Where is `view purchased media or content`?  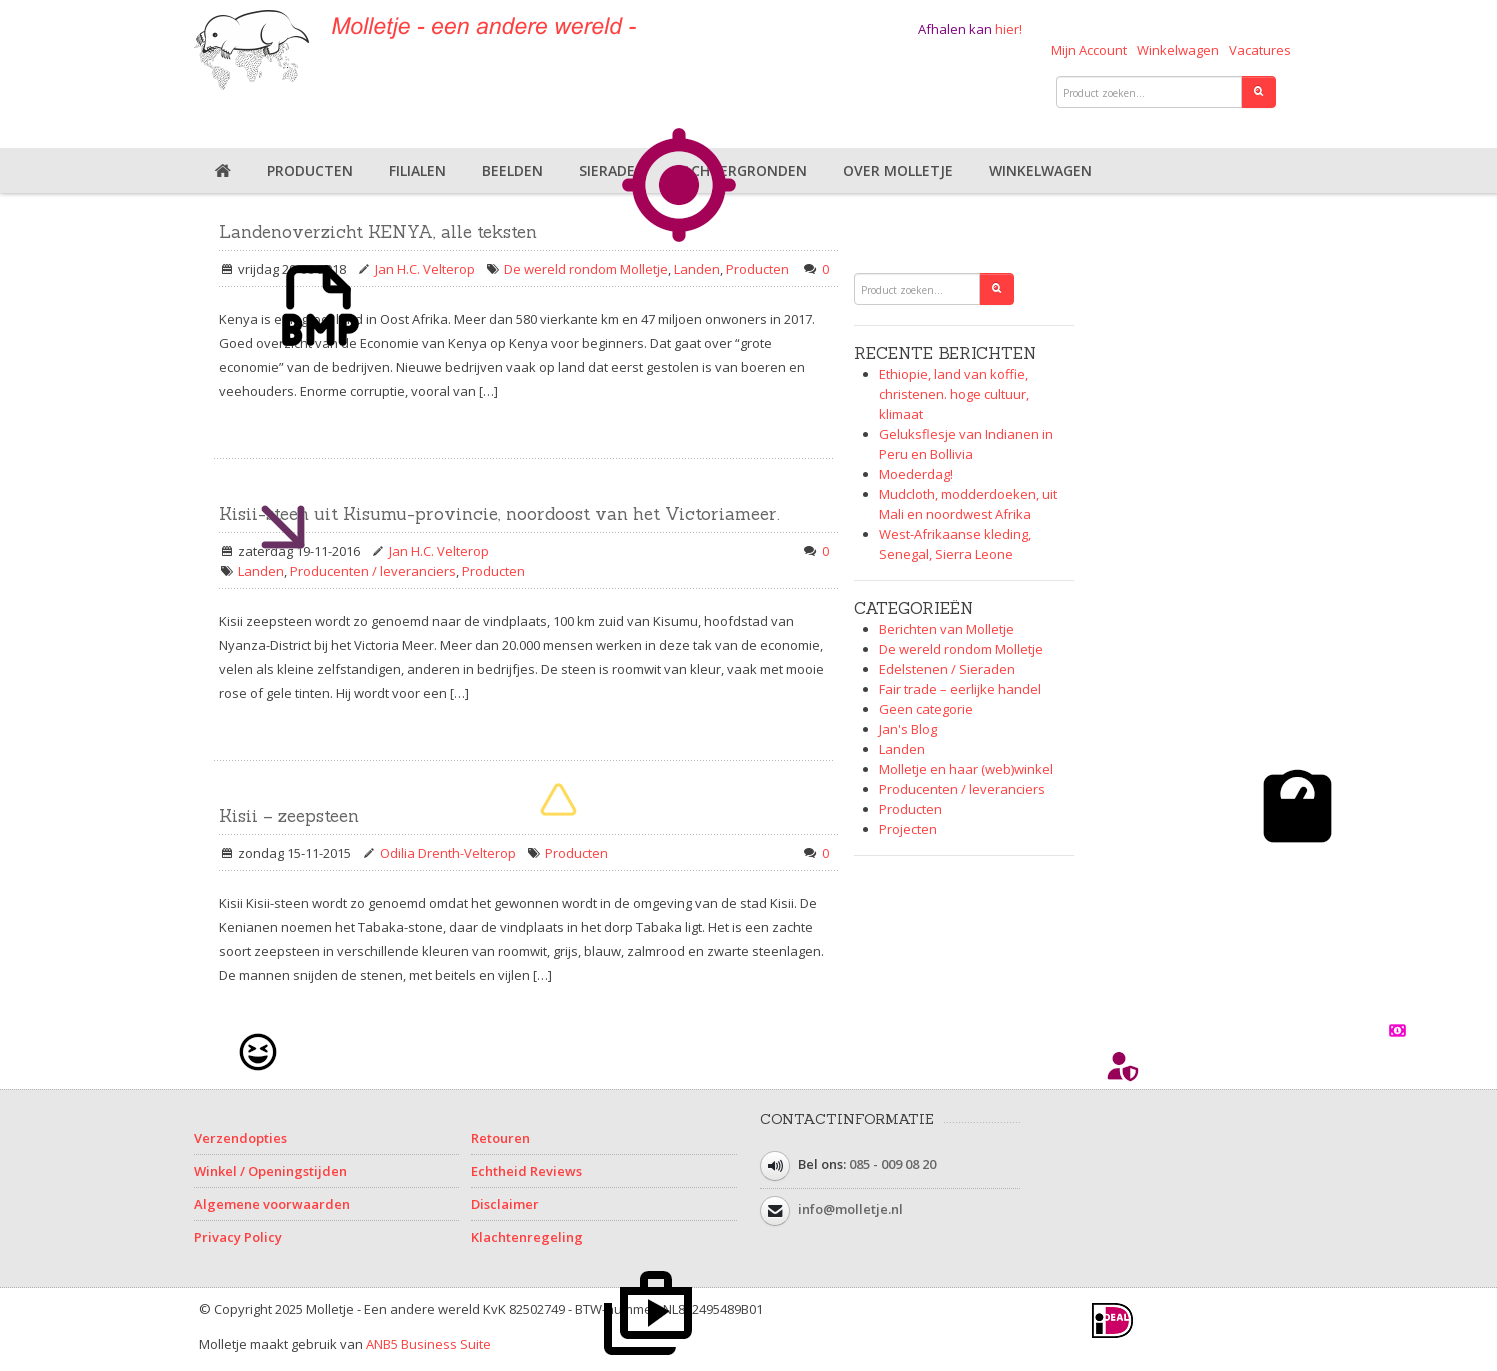
view purchased media or content is located at coordinates (648, 1315).